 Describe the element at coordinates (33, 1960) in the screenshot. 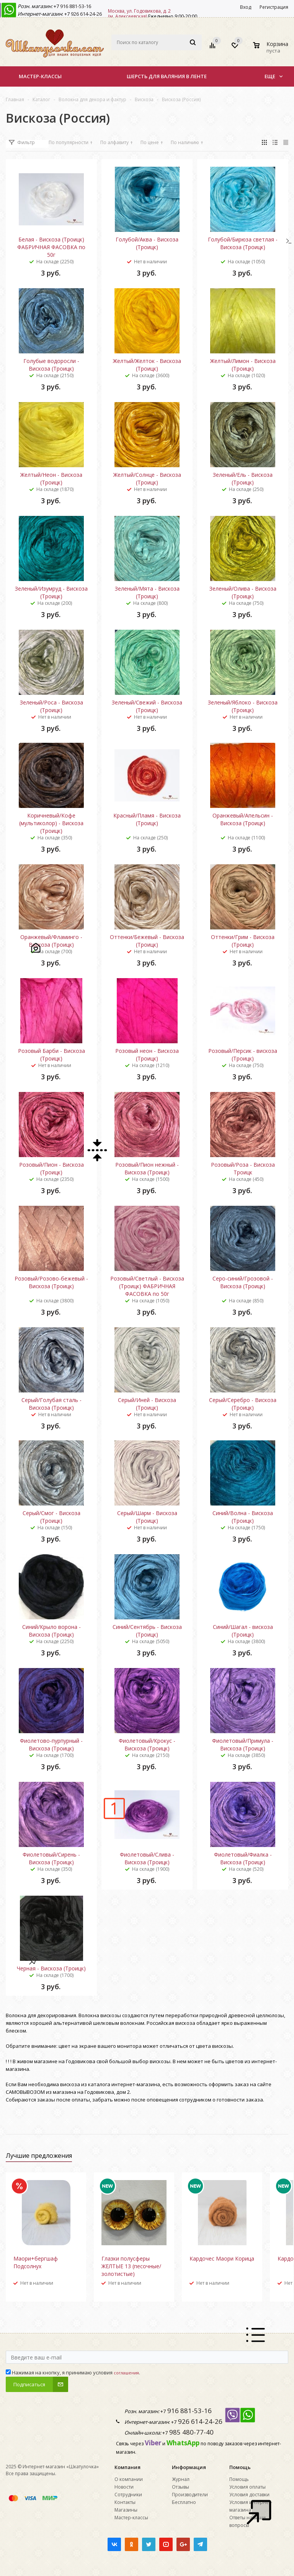

I see `pin an item to keep it visible` at that location.